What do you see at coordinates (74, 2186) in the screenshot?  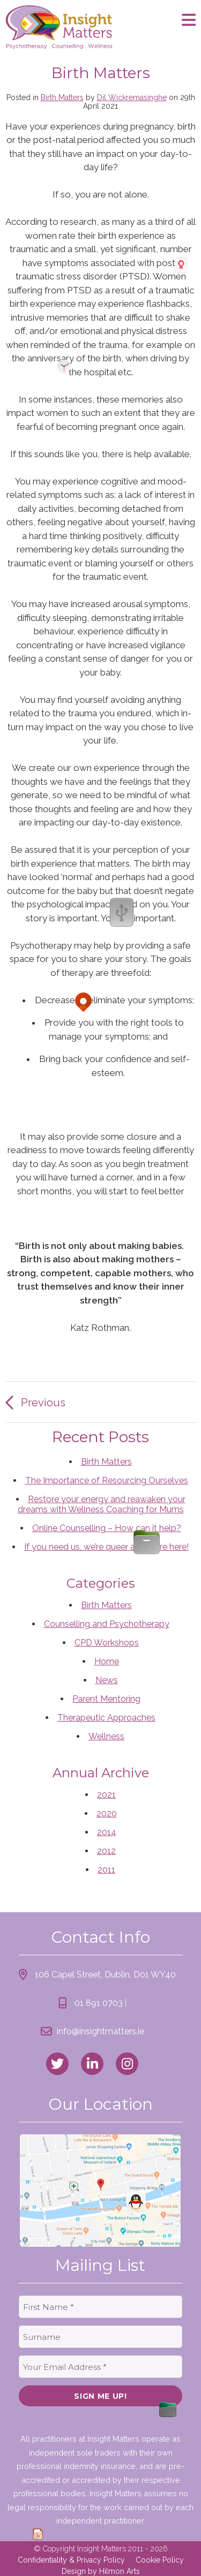 I see `zoom in on the current view` at bounding box center [74, 2186].